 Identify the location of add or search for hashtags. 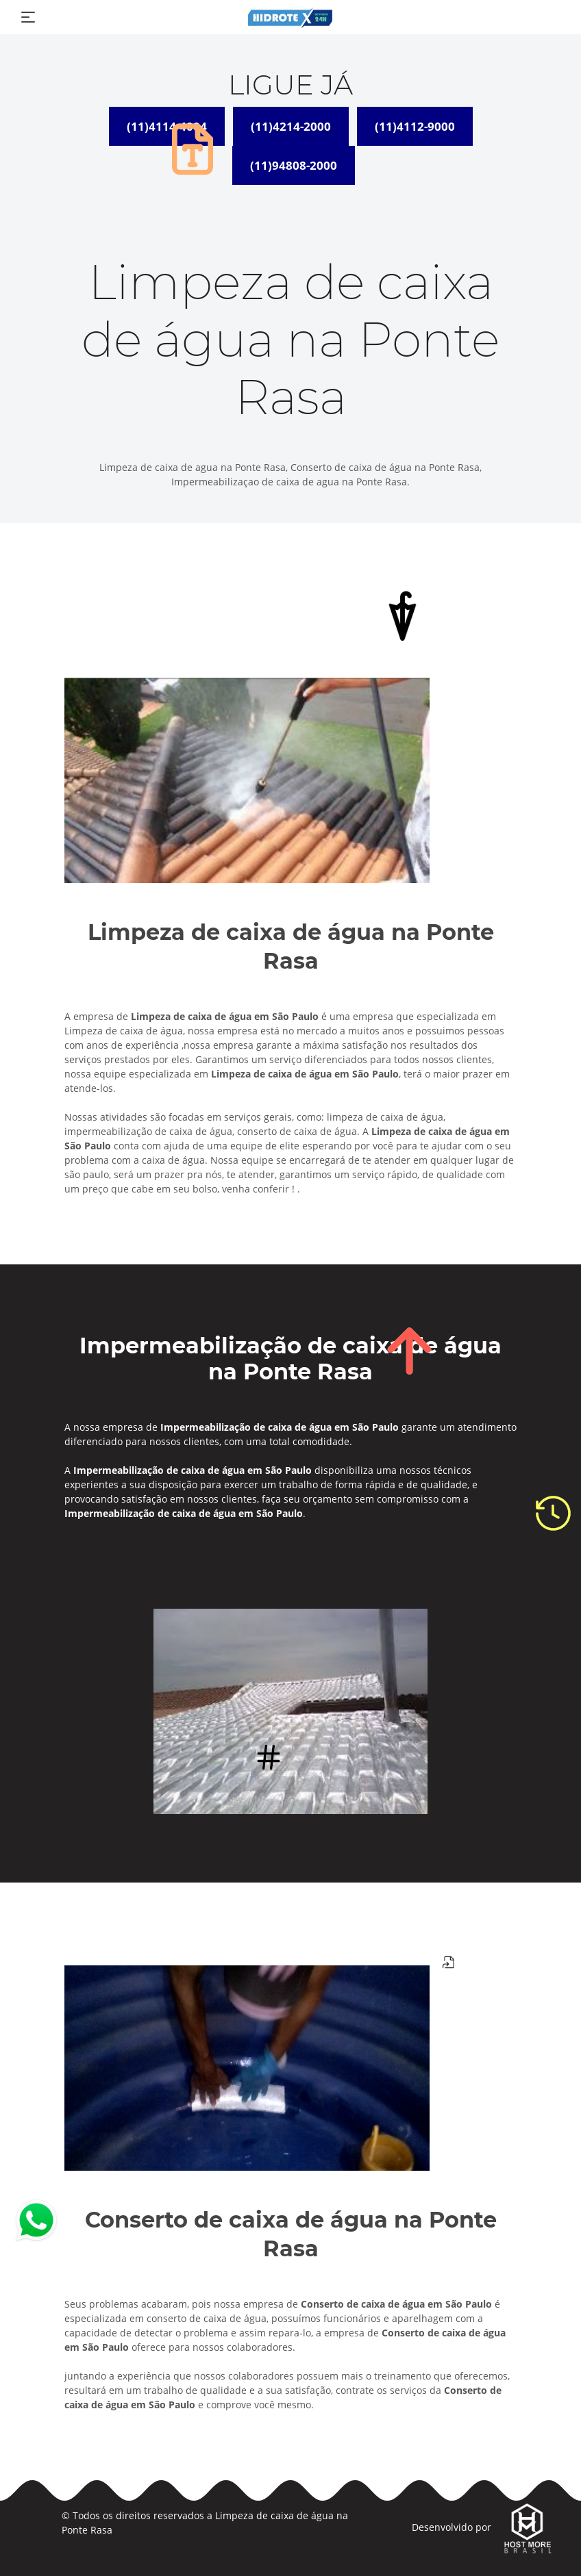
(269, 1757).